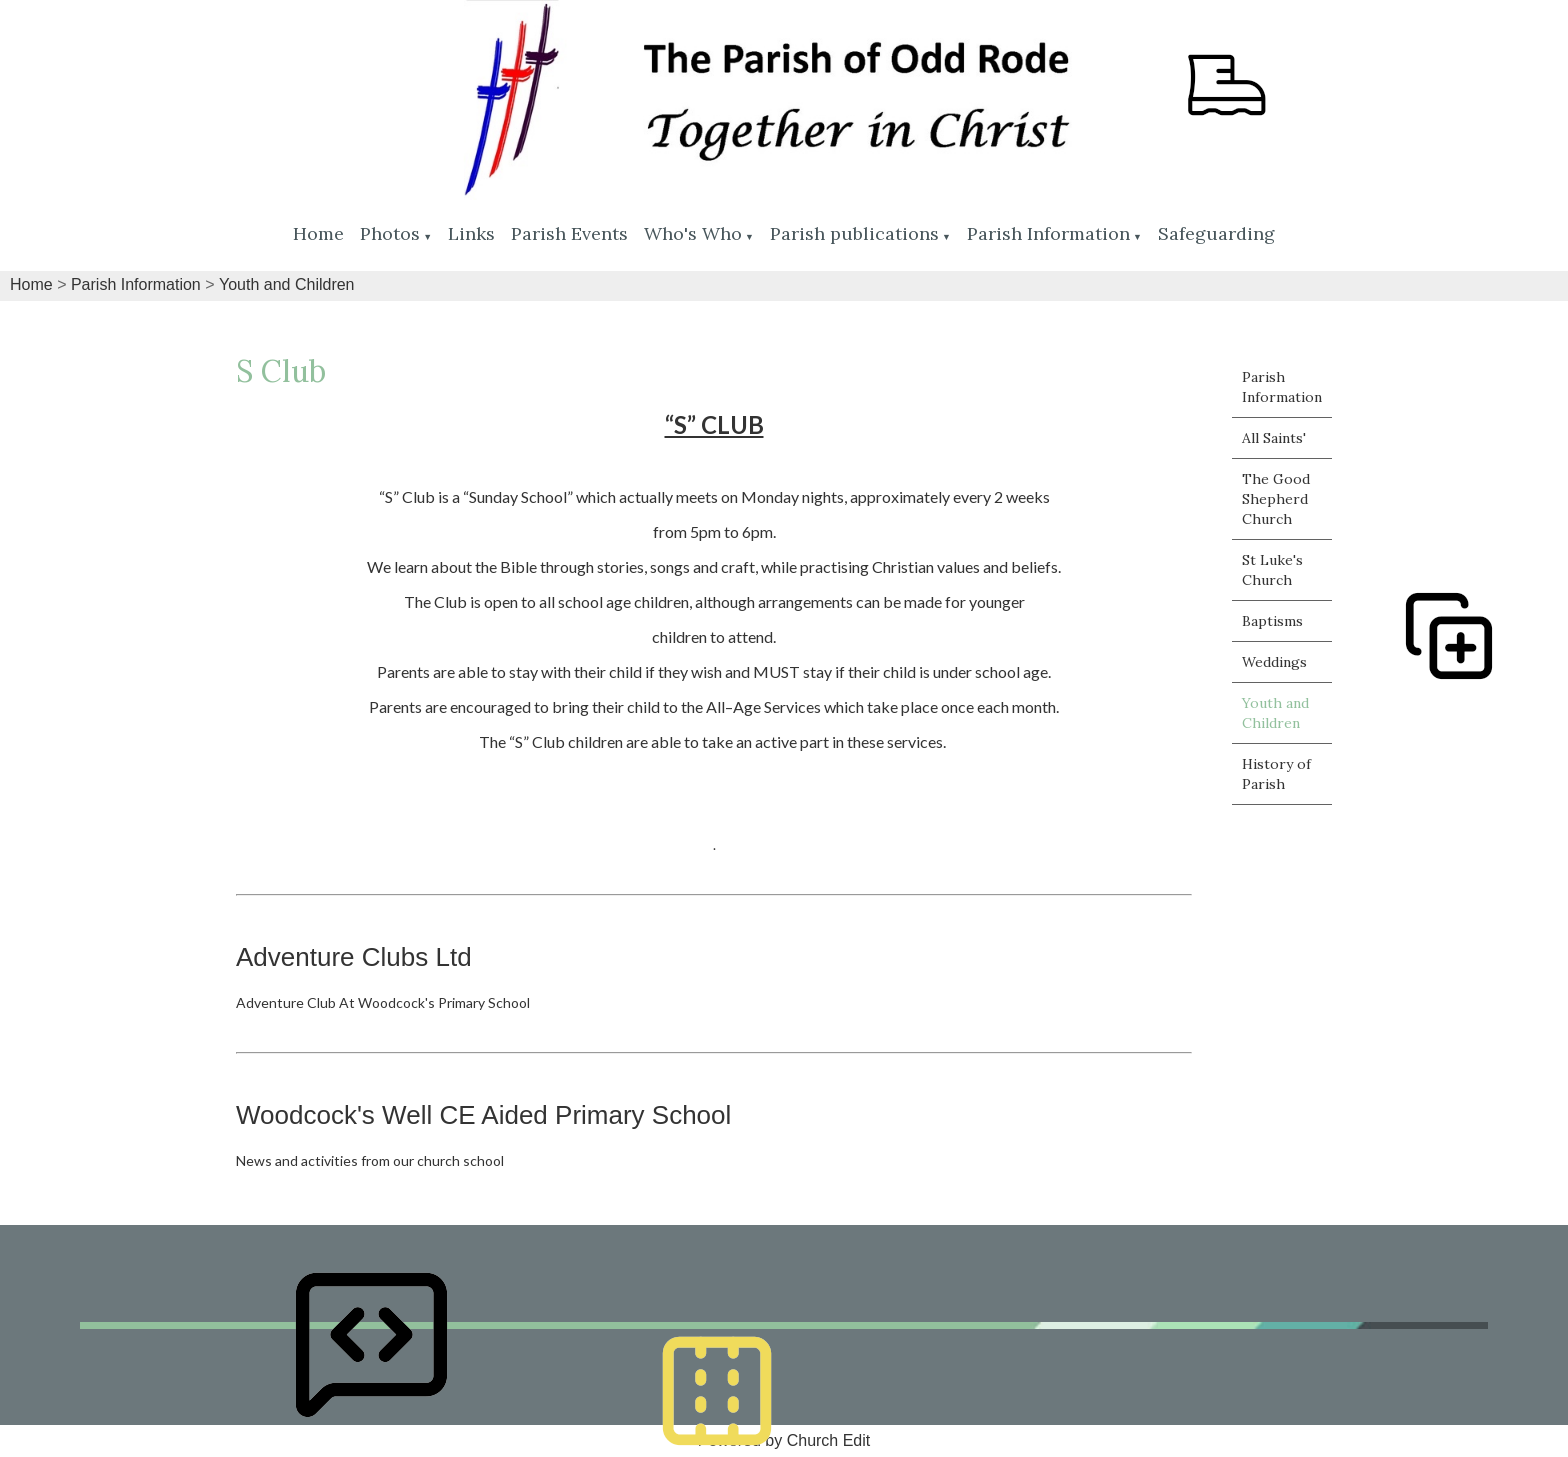 The image size is (1568, 1457). Describe the element at coordinates (1224, 85) in the screenshot. I see `select footwear or boot category` at that location.